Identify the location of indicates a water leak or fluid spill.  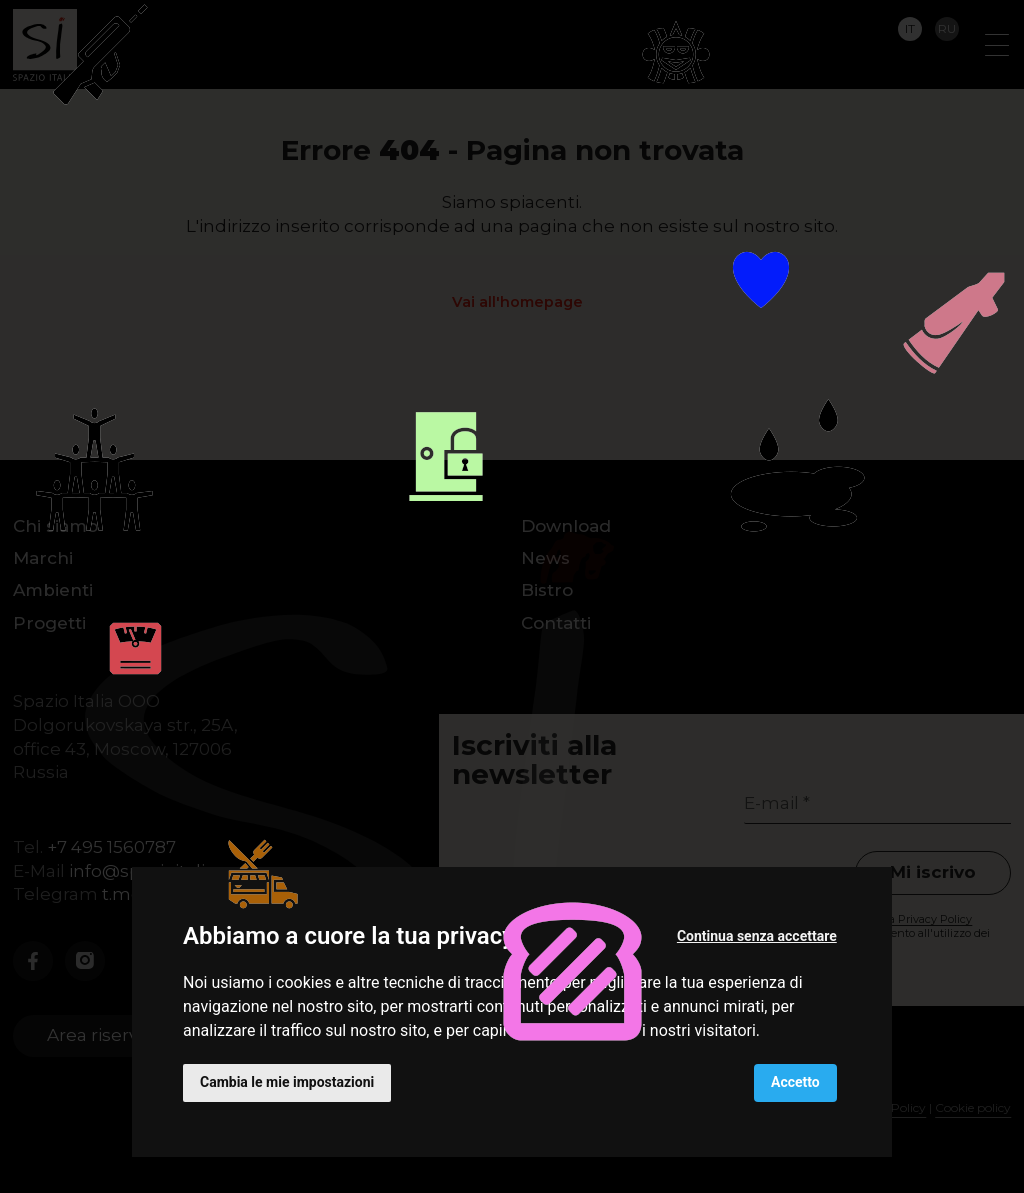
(796, 463).